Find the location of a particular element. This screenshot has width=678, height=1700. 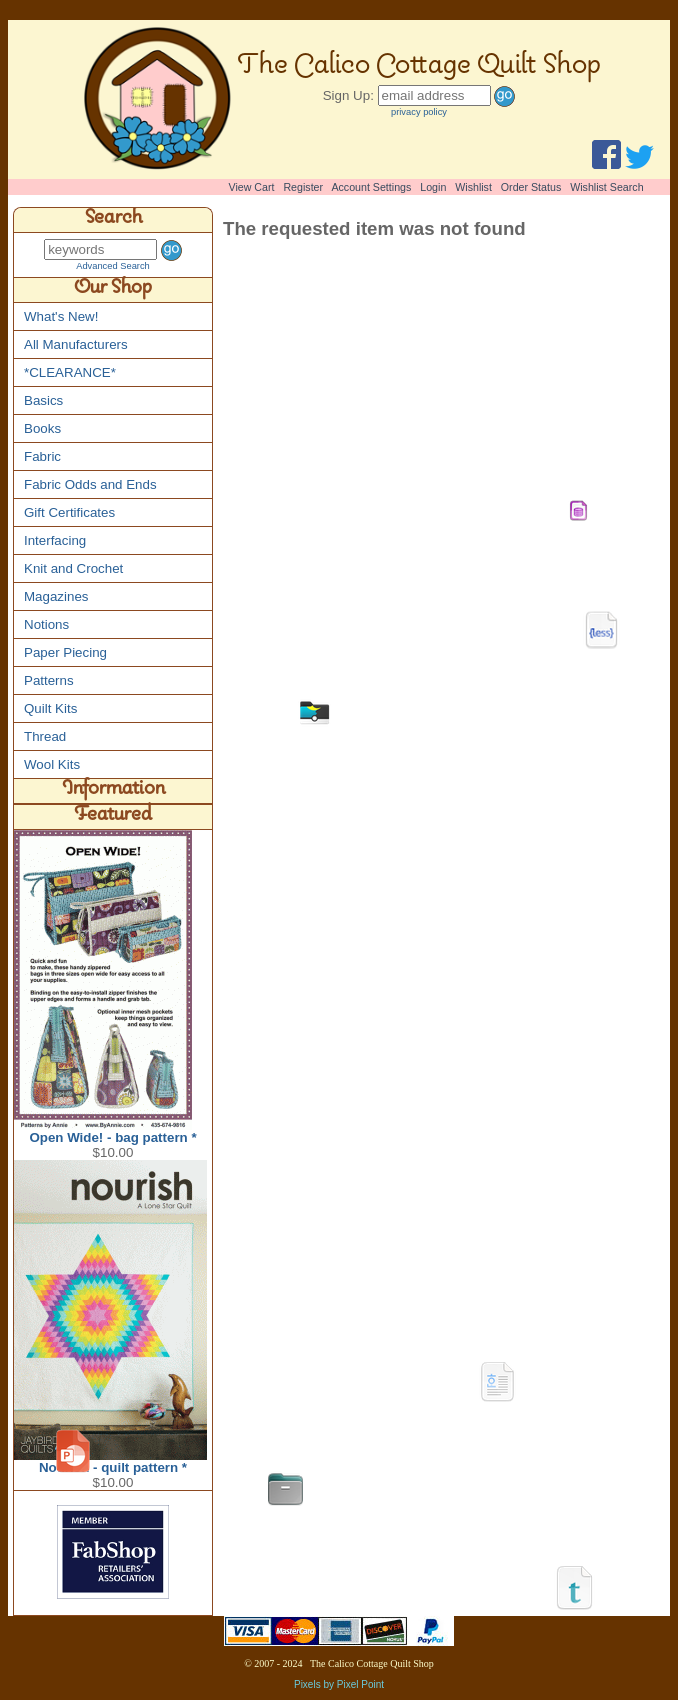

hancom hangul word processor document file is located at coordinates (497, 1381).